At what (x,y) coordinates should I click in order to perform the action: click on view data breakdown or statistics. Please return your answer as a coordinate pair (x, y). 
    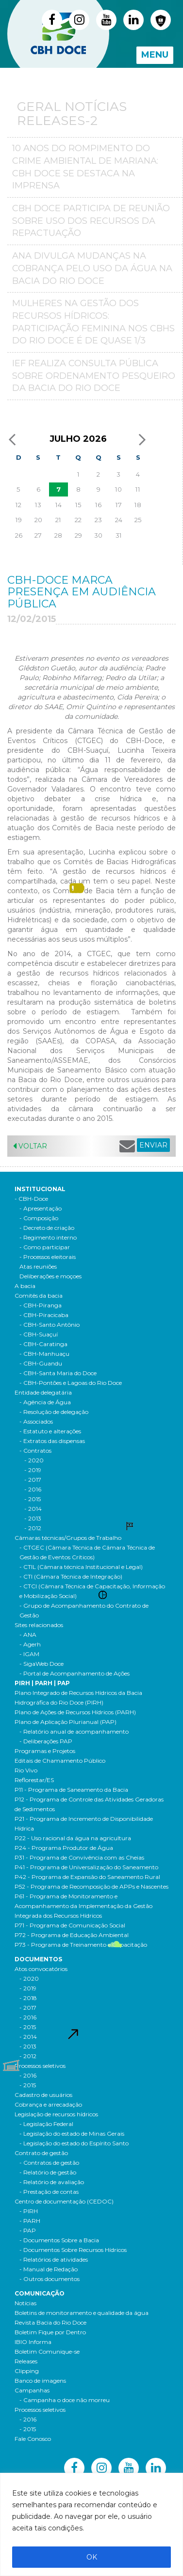
    Looking at the image, I should click on (102, 1595).